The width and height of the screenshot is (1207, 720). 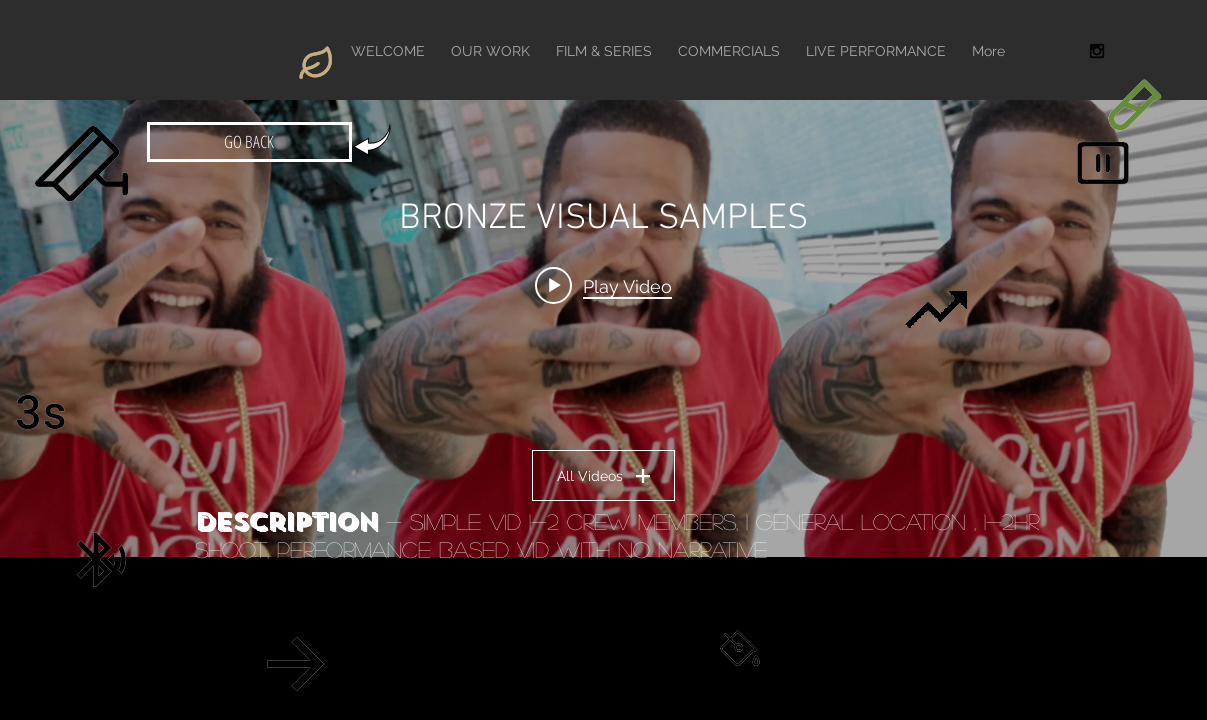 What do you see at coordinates (39, 412) in the screenshot?
I see `set a 3-second timer` at bounding box center [39, 412].